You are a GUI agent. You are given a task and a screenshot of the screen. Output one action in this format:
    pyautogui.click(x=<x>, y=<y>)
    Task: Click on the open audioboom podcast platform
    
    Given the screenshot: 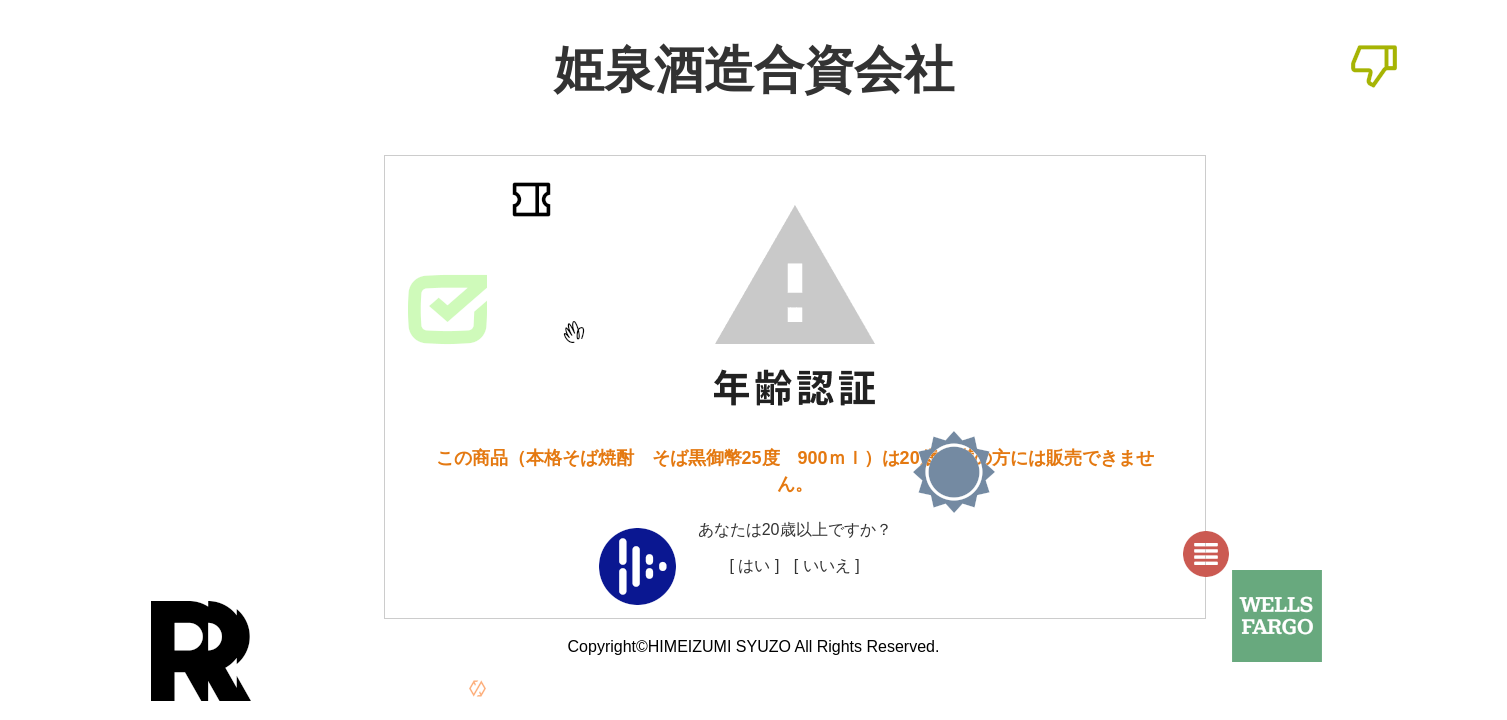 What is the action you would take?
    pyautogui.click(x=637, y=566)
    